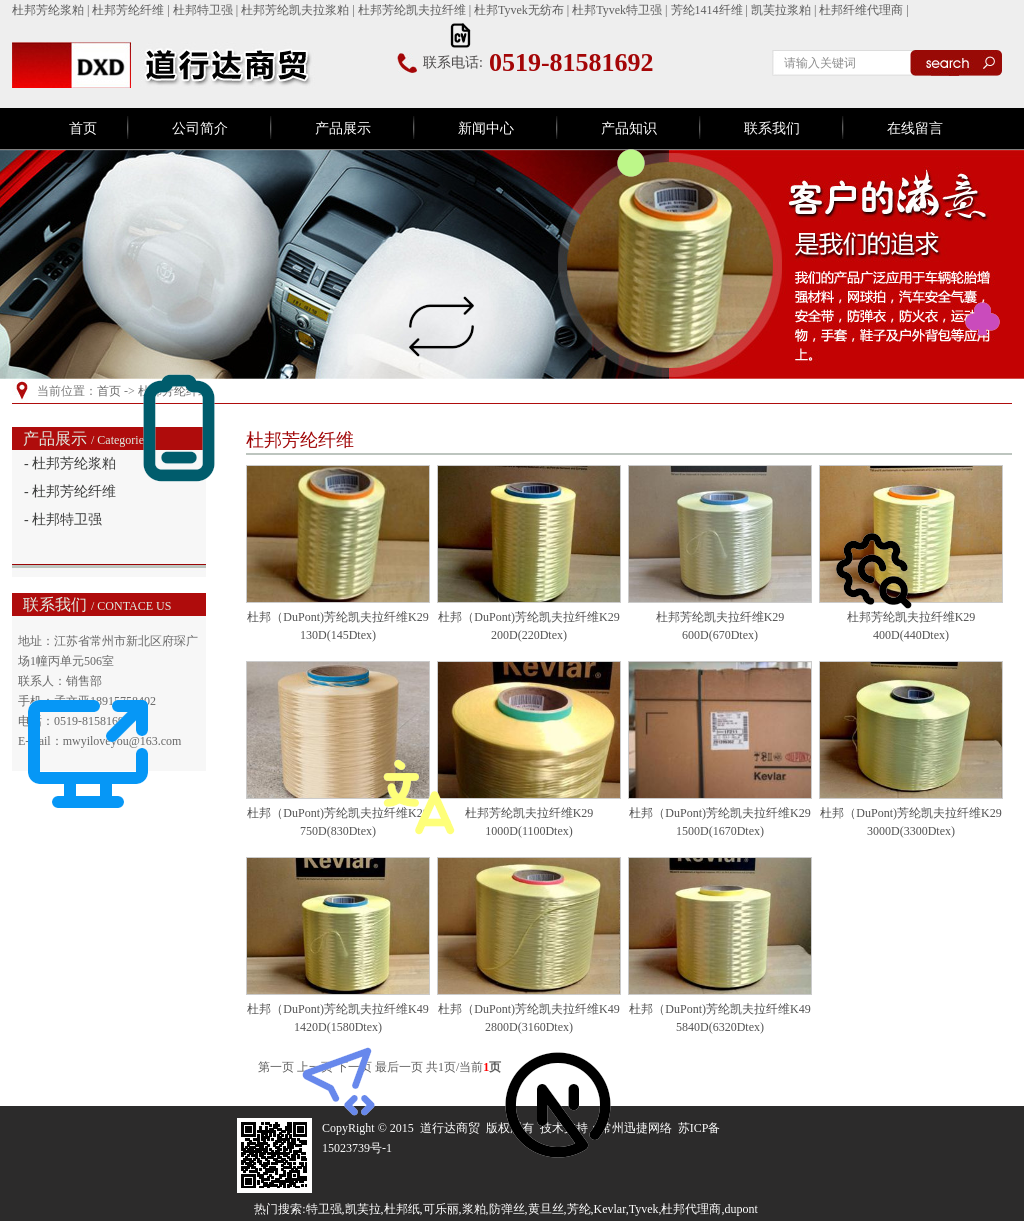  I want to click on Next.js framework logo, so click(558, 1105).